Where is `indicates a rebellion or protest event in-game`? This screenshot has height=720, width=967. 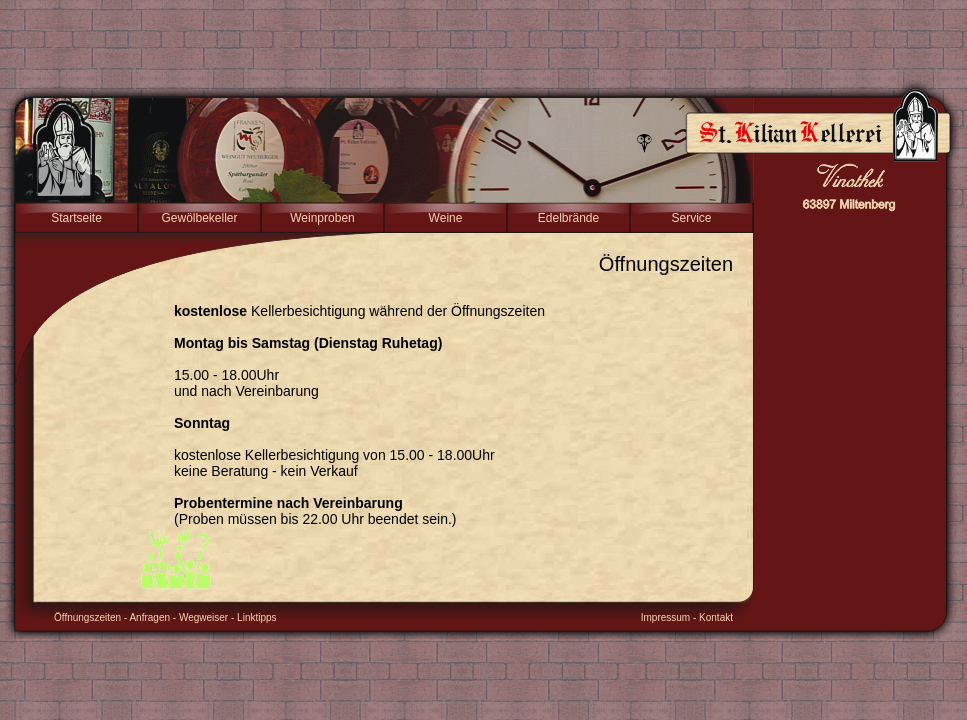 indicates a rebellion or protest event in-game is located at coordinates (176, 554).